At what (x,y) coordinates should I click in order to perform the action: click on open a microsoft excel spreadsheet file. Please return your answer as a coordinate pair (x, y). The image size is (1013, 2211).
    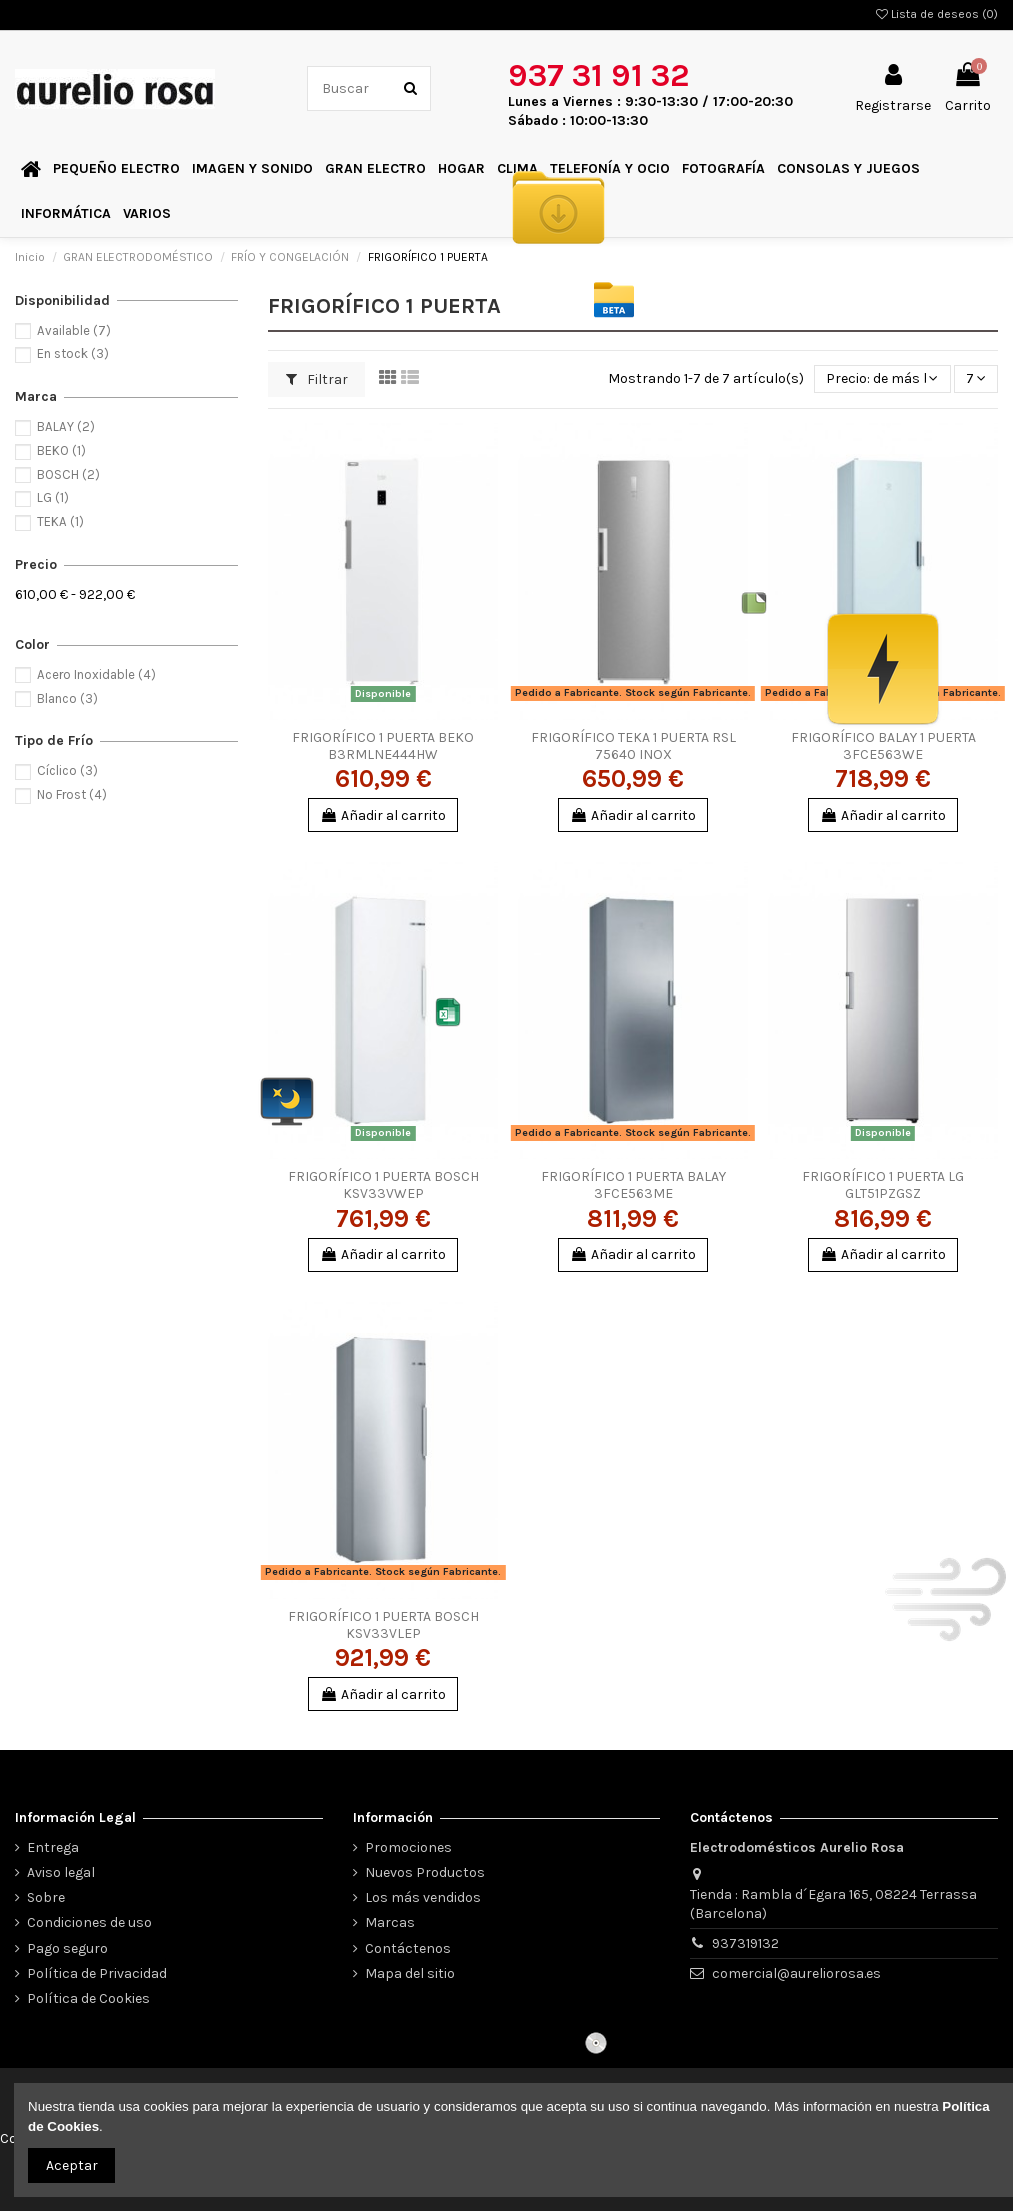
    Looking at the image, I should click on (448, 1012).